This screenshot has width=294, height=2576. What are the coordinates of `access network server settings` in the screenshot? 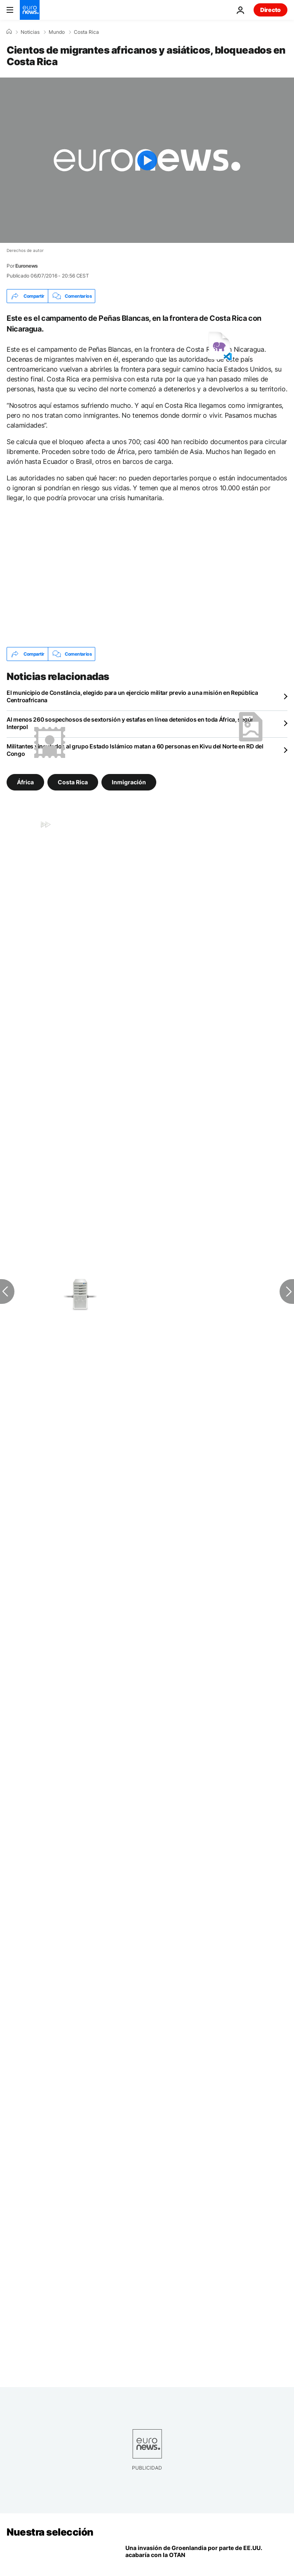 It's located at (80, 1294).